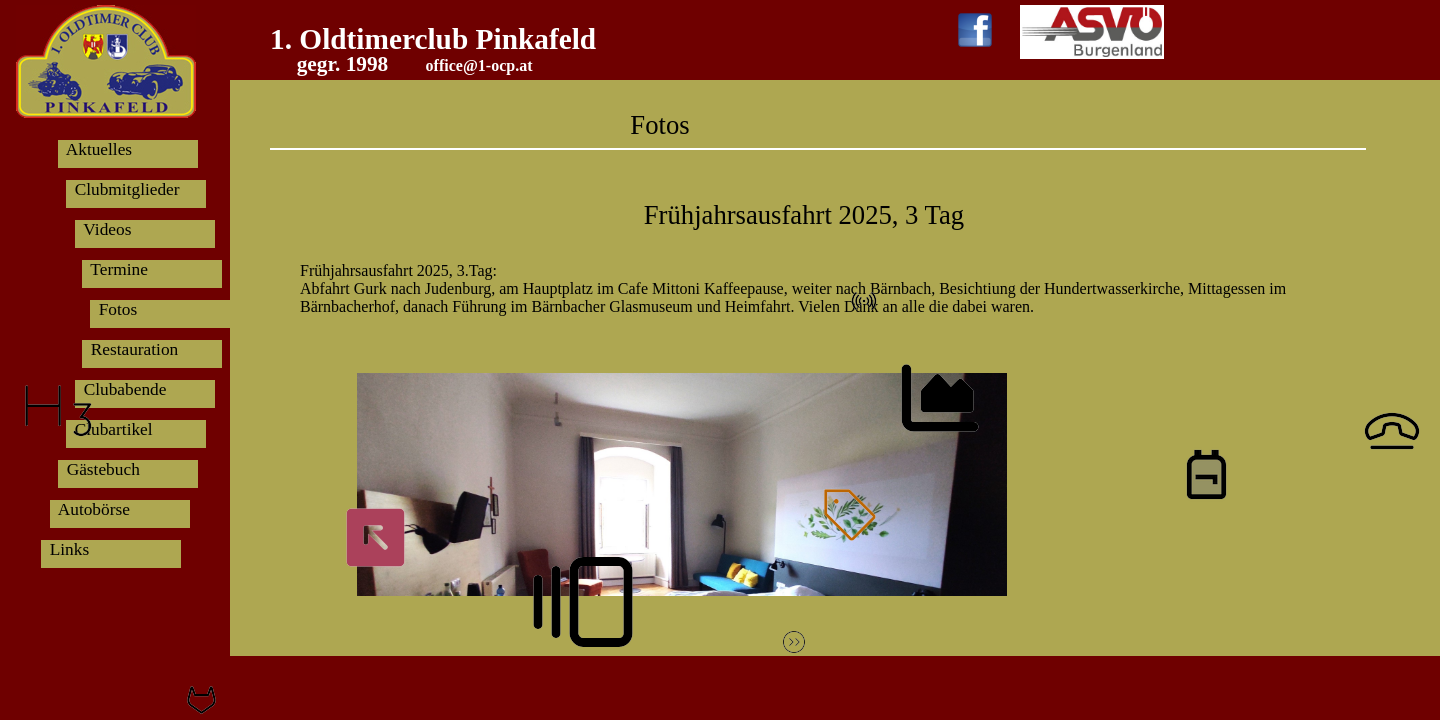 The image size is (1440, 720). Describe the element at coordinates (794, 642) in the screenshot. I see `skip forward or advance to end` at that location.